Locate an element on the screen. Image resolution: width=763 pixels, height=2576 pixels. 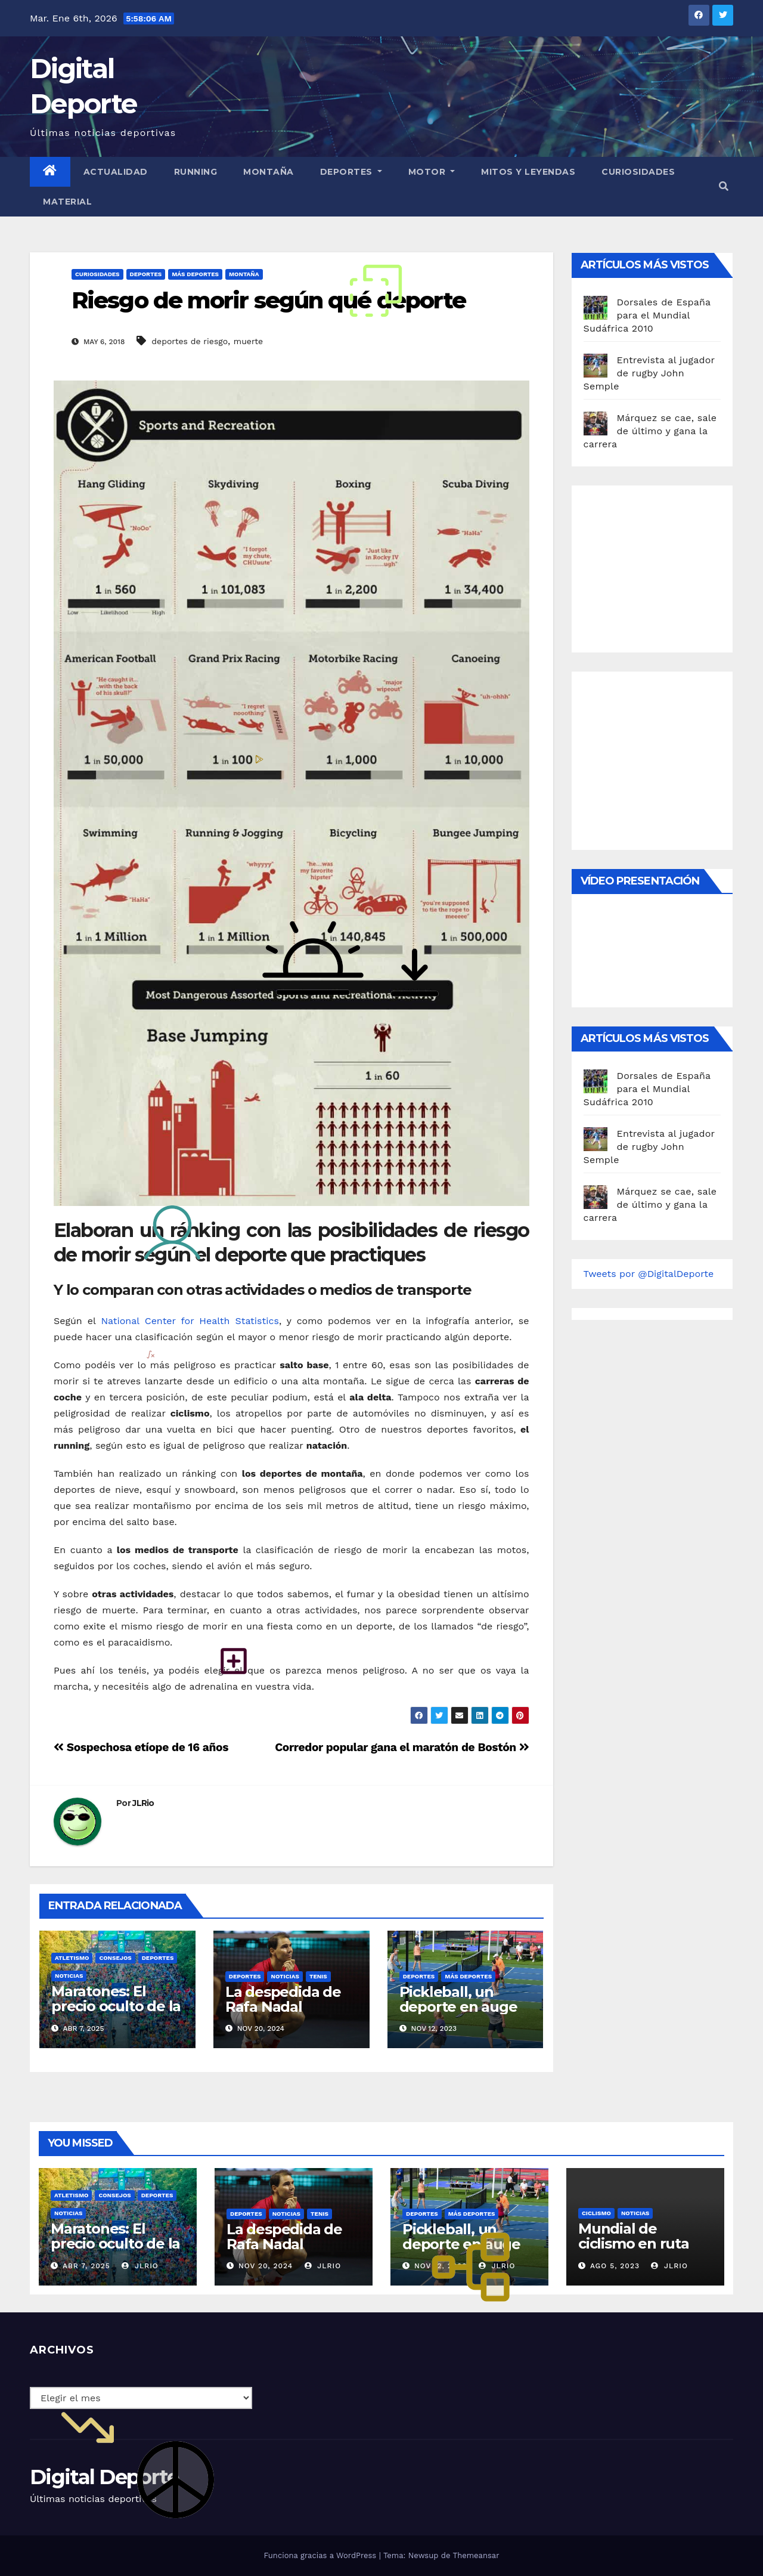
add a new item or content is located at coordinates (234, 1661).